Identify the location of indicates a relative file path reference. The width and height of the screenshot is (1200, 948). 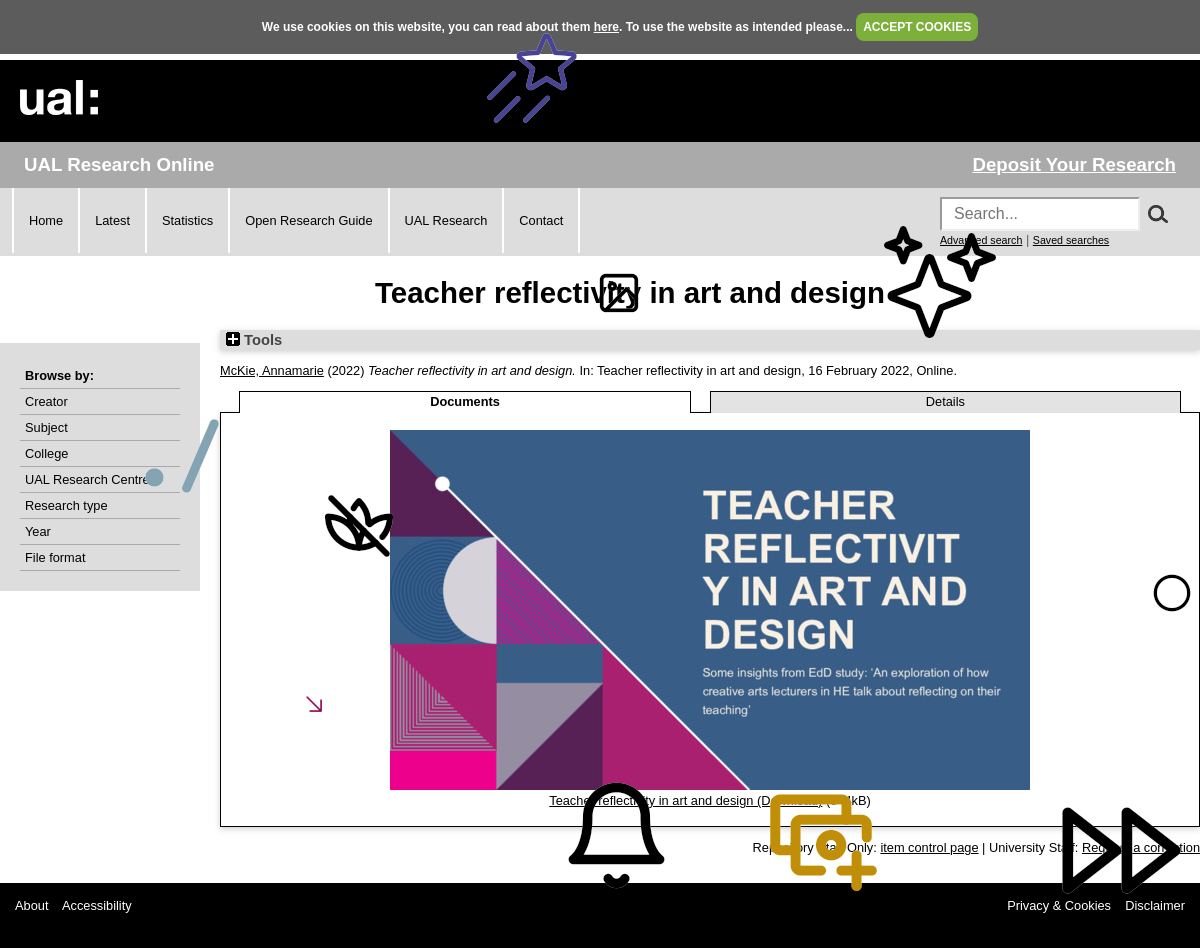
(182, 456).